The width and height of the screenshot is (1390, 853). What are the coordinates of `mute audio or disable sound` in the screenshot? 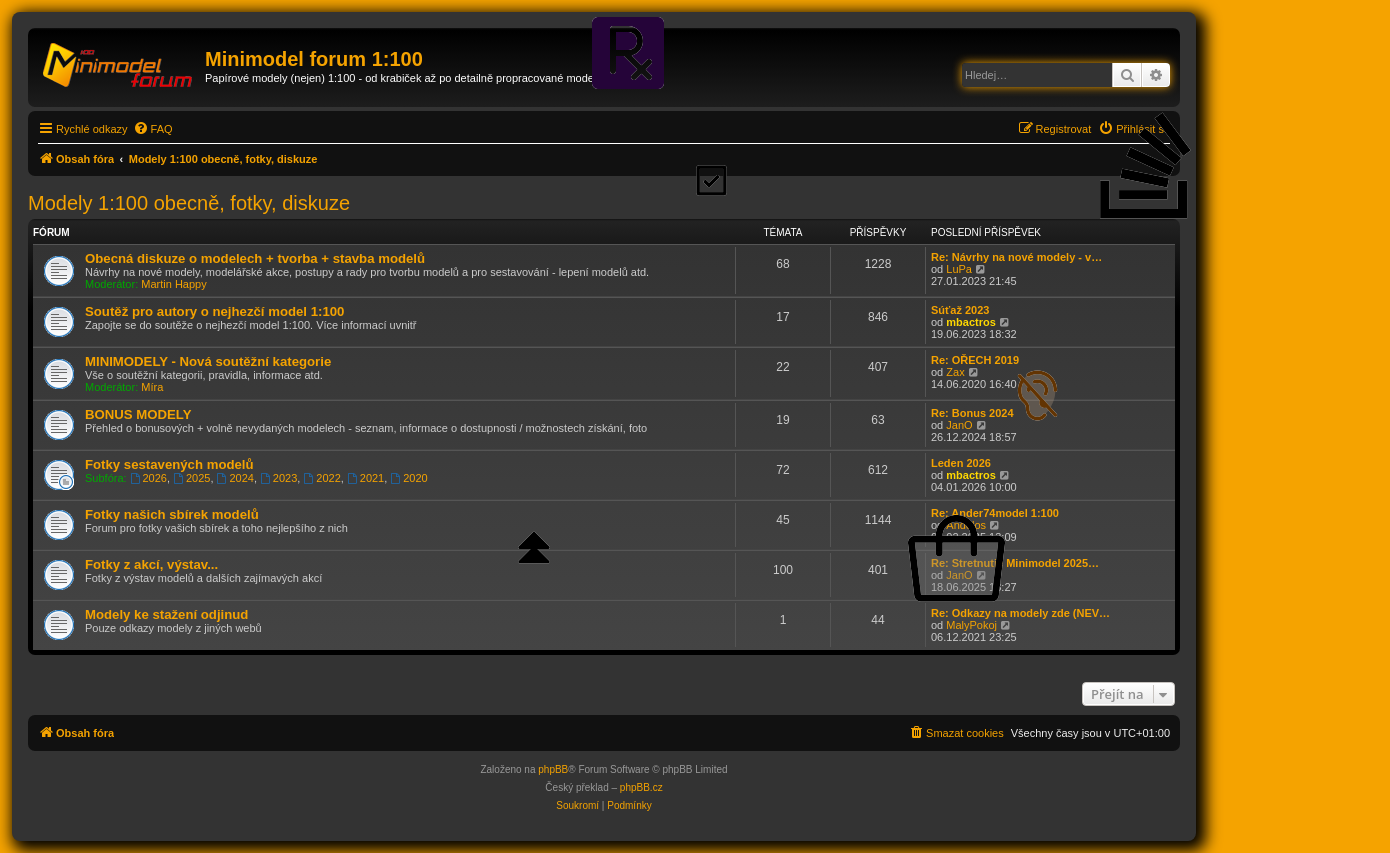 It's located at (1037, 395).